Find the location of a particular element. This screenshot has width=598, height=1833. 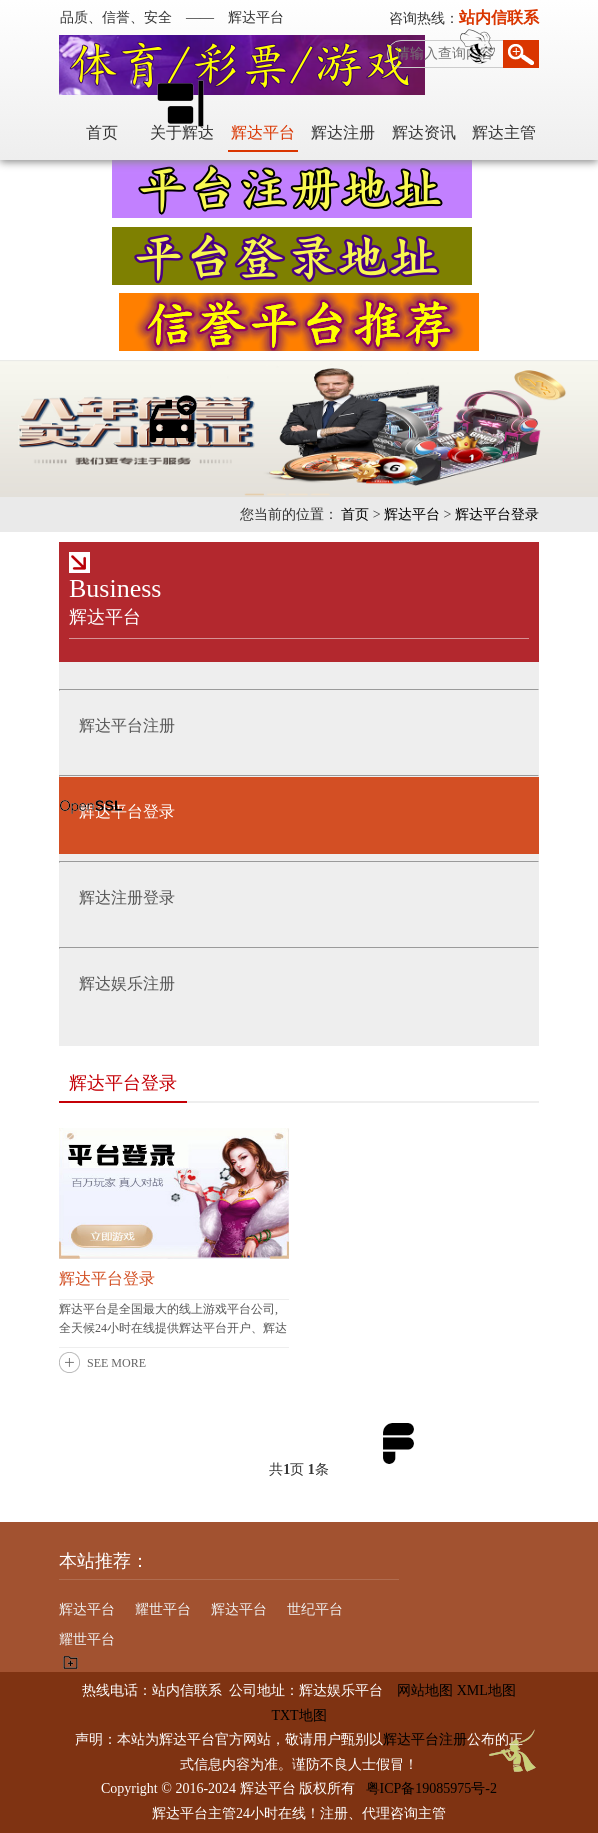

OpenSSL cryptography library logo is located at coordinates (91, 807).